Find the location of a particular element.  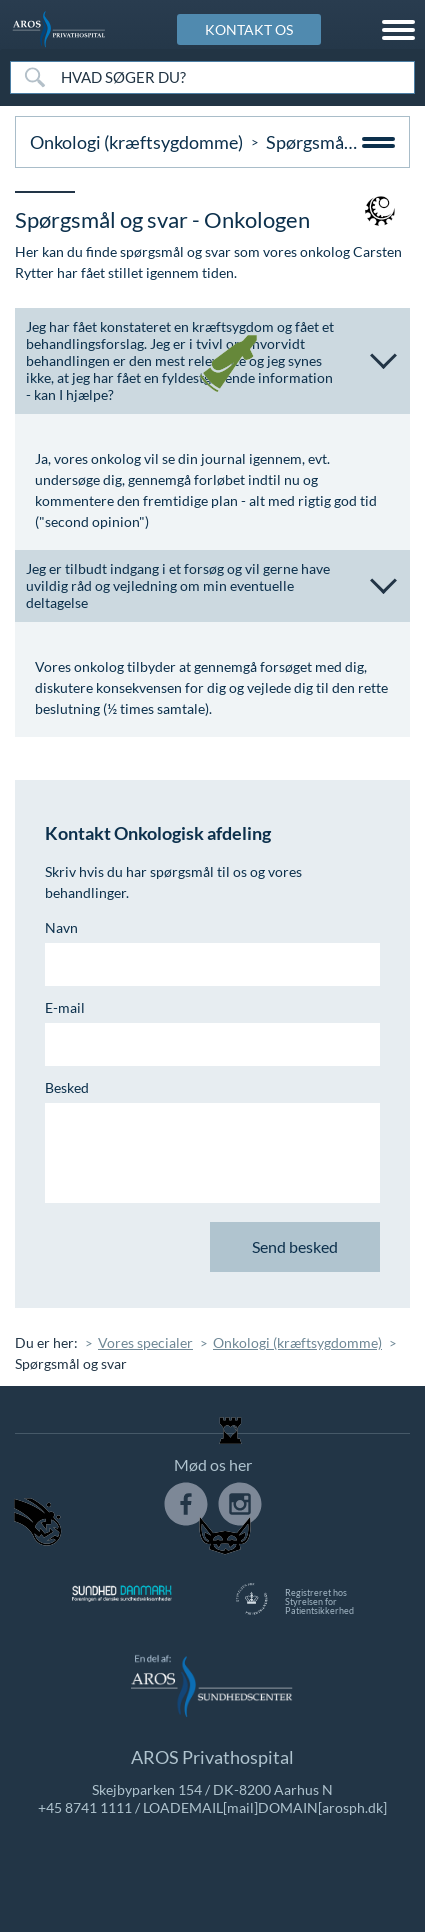

select goblin character or enemy type is located at coordinates (225, 1537).